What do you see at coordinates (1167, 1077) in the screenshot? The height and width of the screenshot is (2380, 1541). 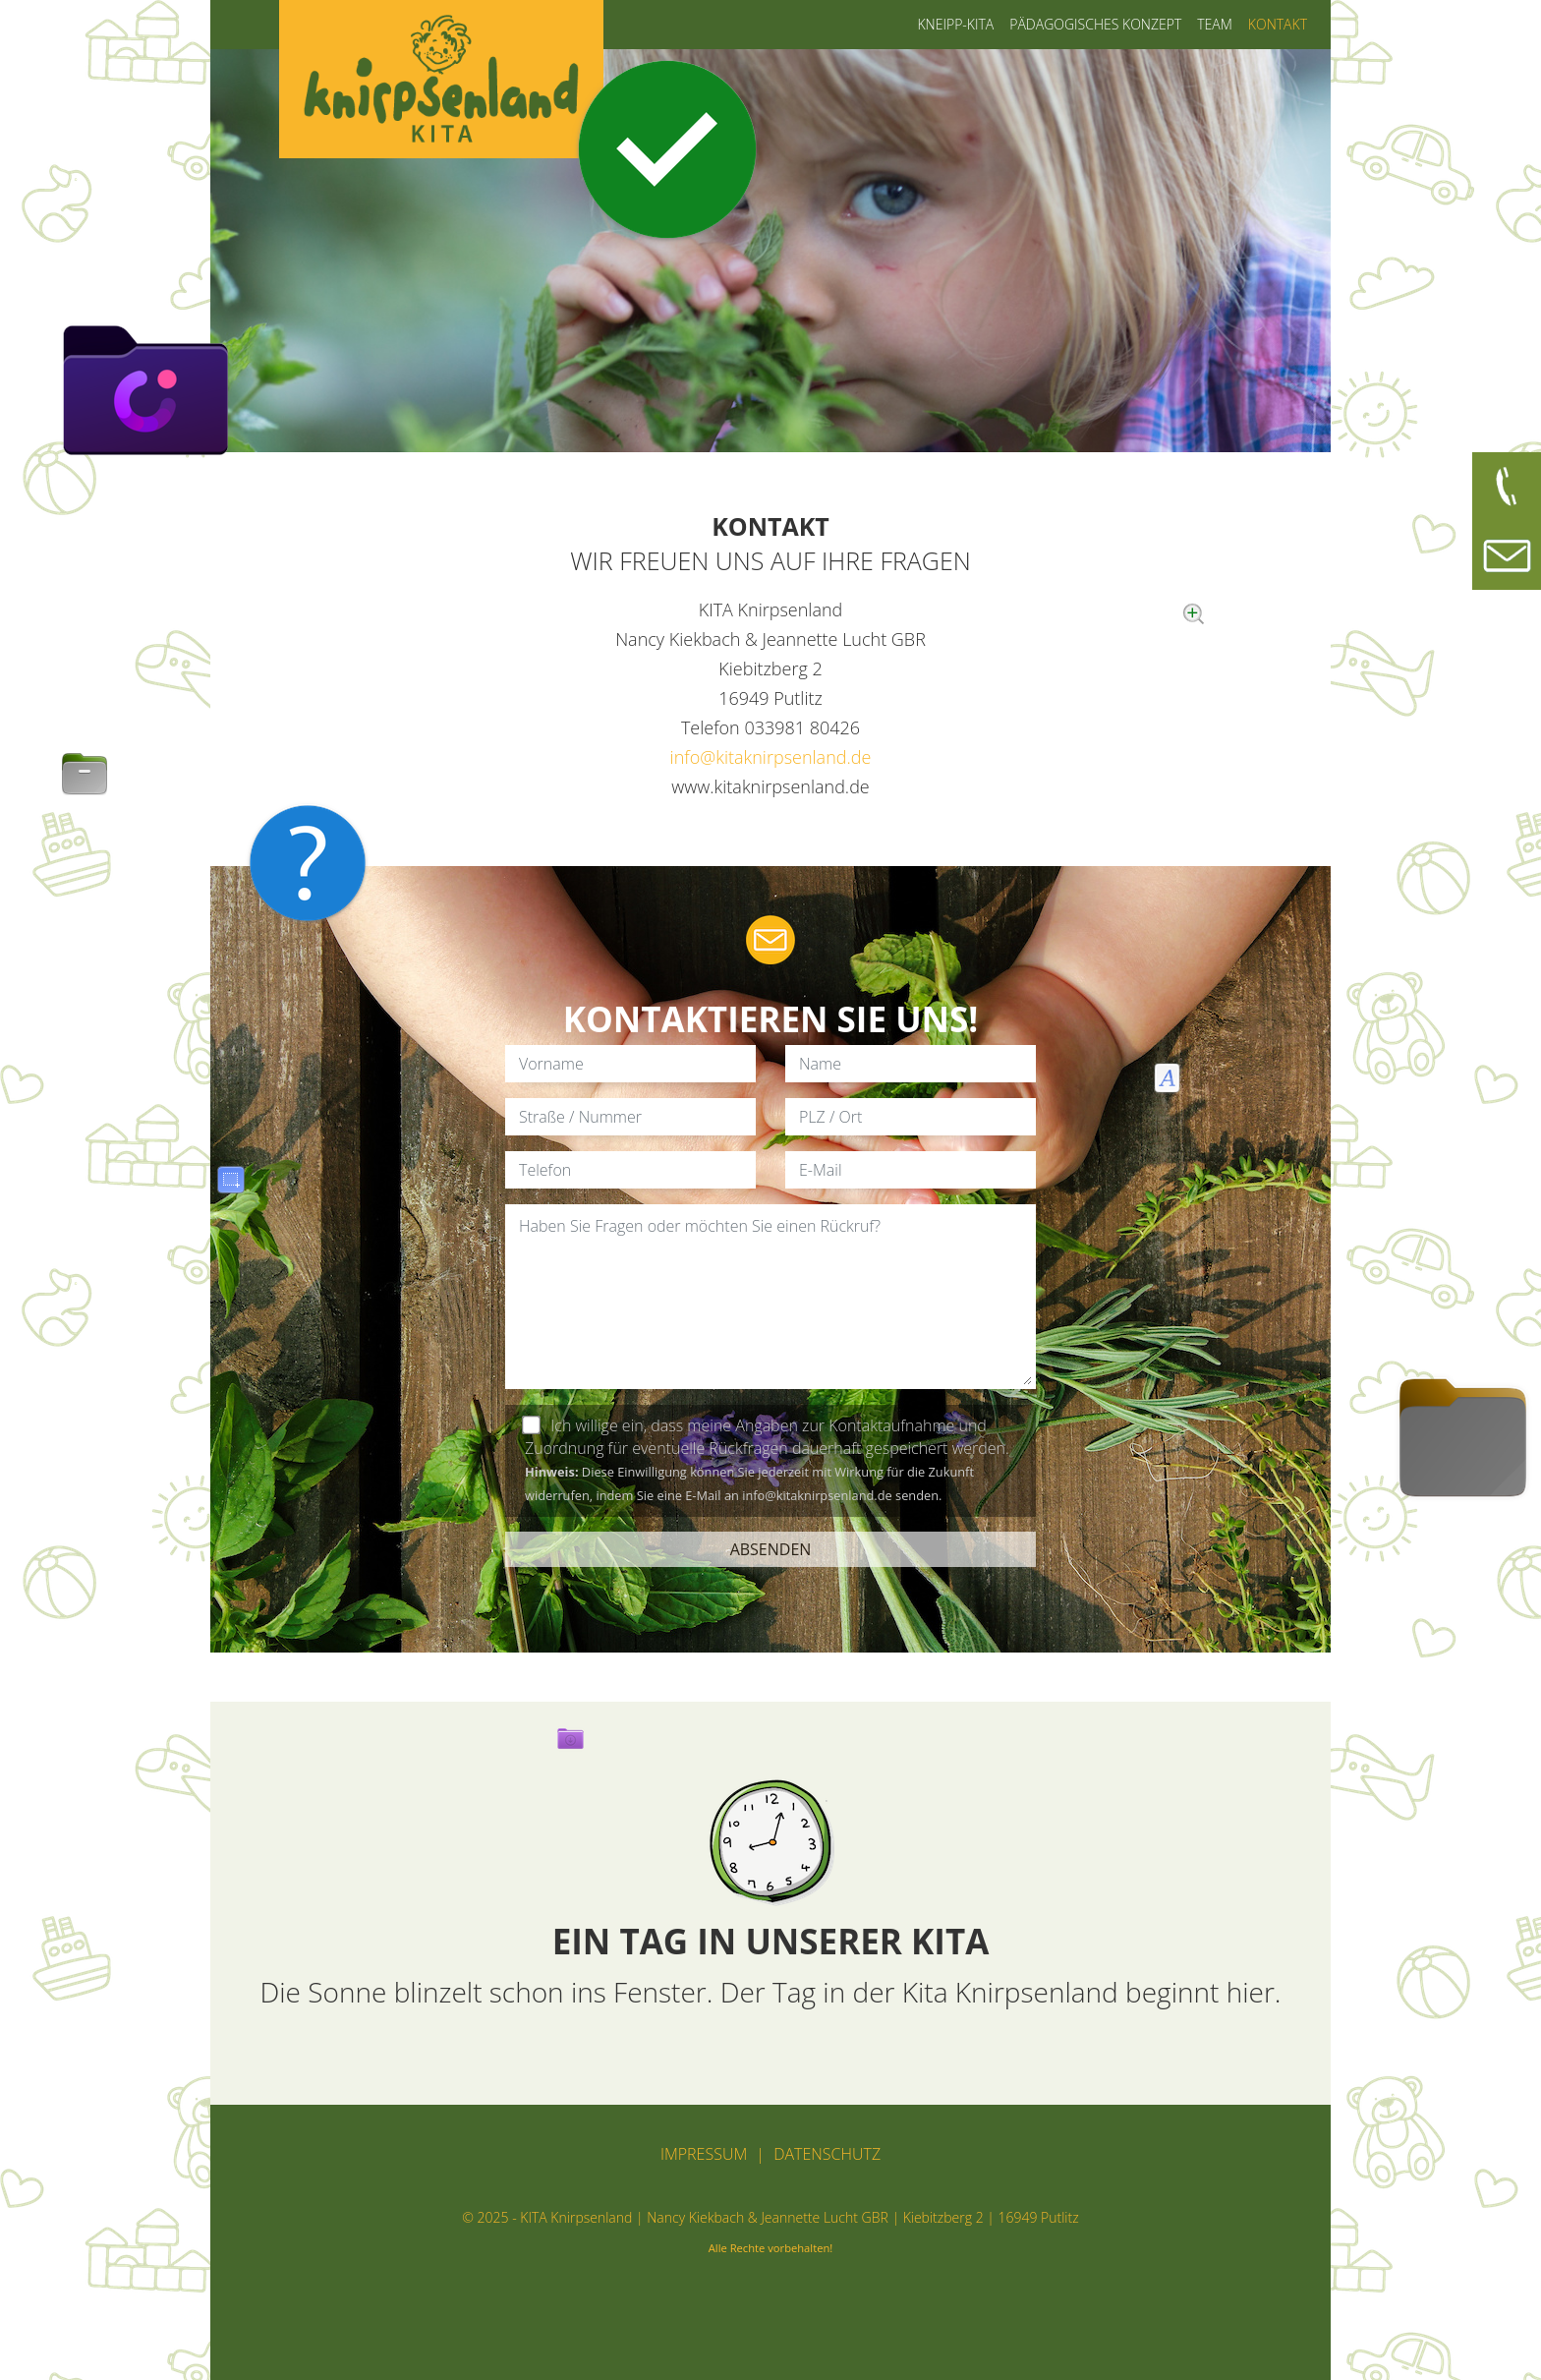 I see `open a font file` at bounding box center [1167, 1077].